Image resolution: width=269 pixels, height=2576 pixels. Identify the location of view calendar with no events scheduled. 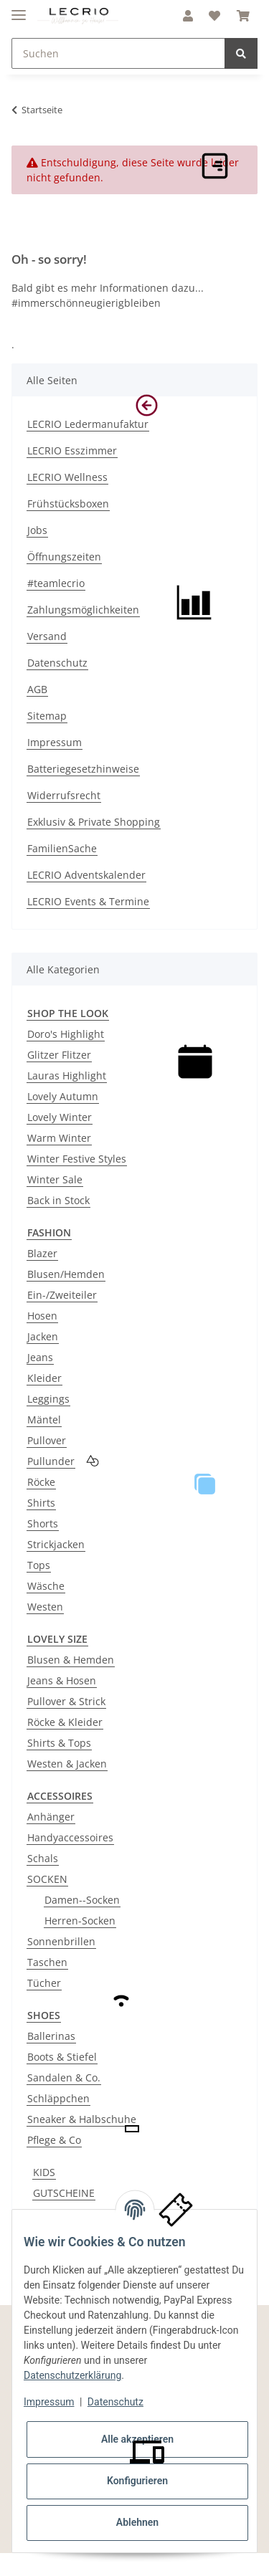
(195, 1062).